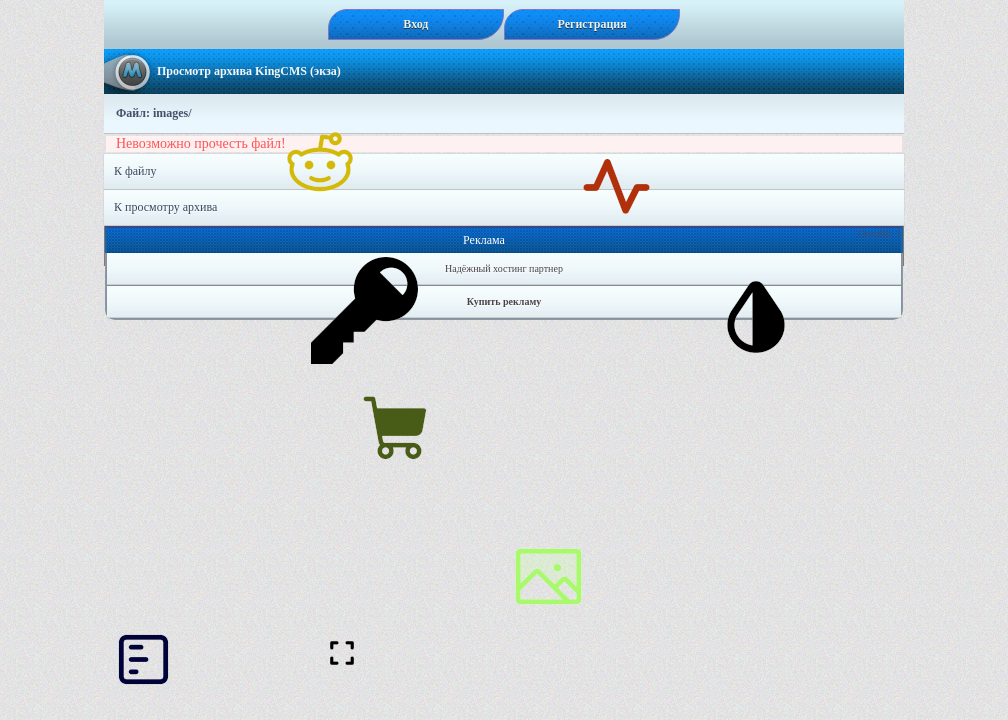 This screenshot has height=720, width=1008. I want to click on view your shopping cart, so click(396, 429).